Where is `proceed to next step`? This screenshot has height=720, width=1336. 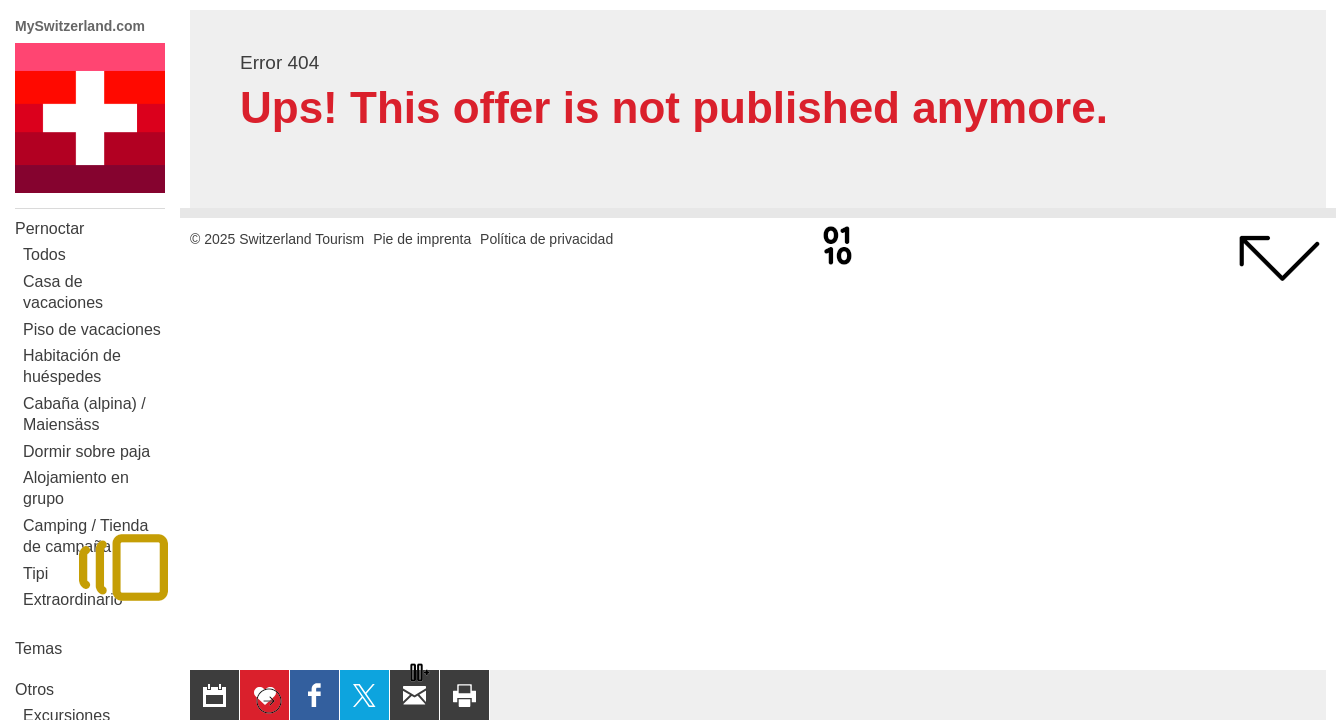
proceed to next step is located at coordinates (269, 701).